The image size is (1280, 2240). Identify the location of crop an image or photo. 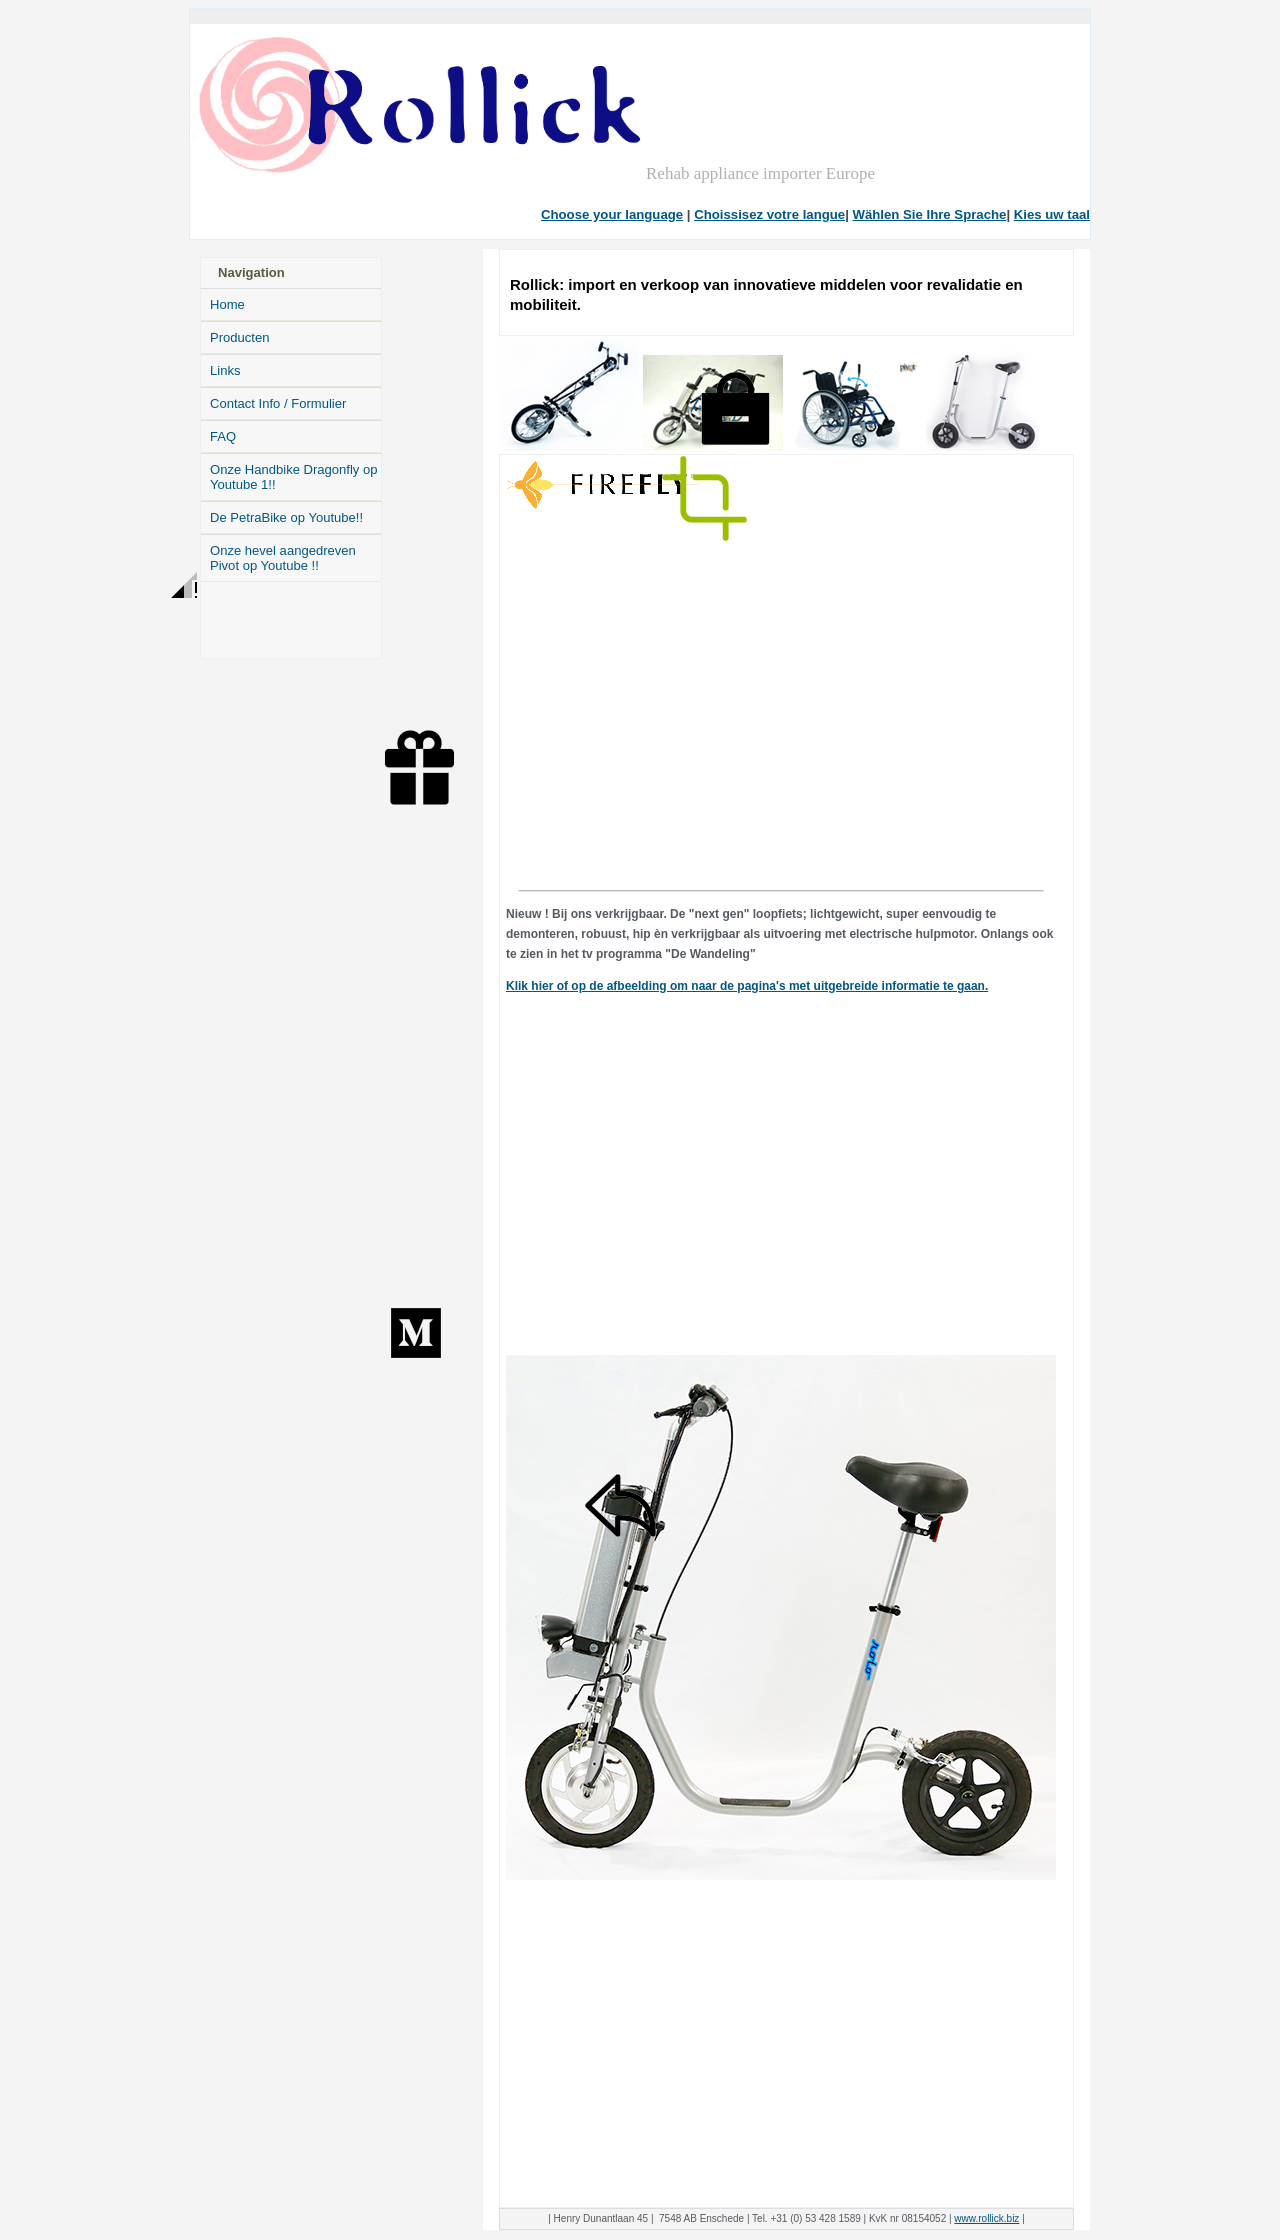
(704, 498).